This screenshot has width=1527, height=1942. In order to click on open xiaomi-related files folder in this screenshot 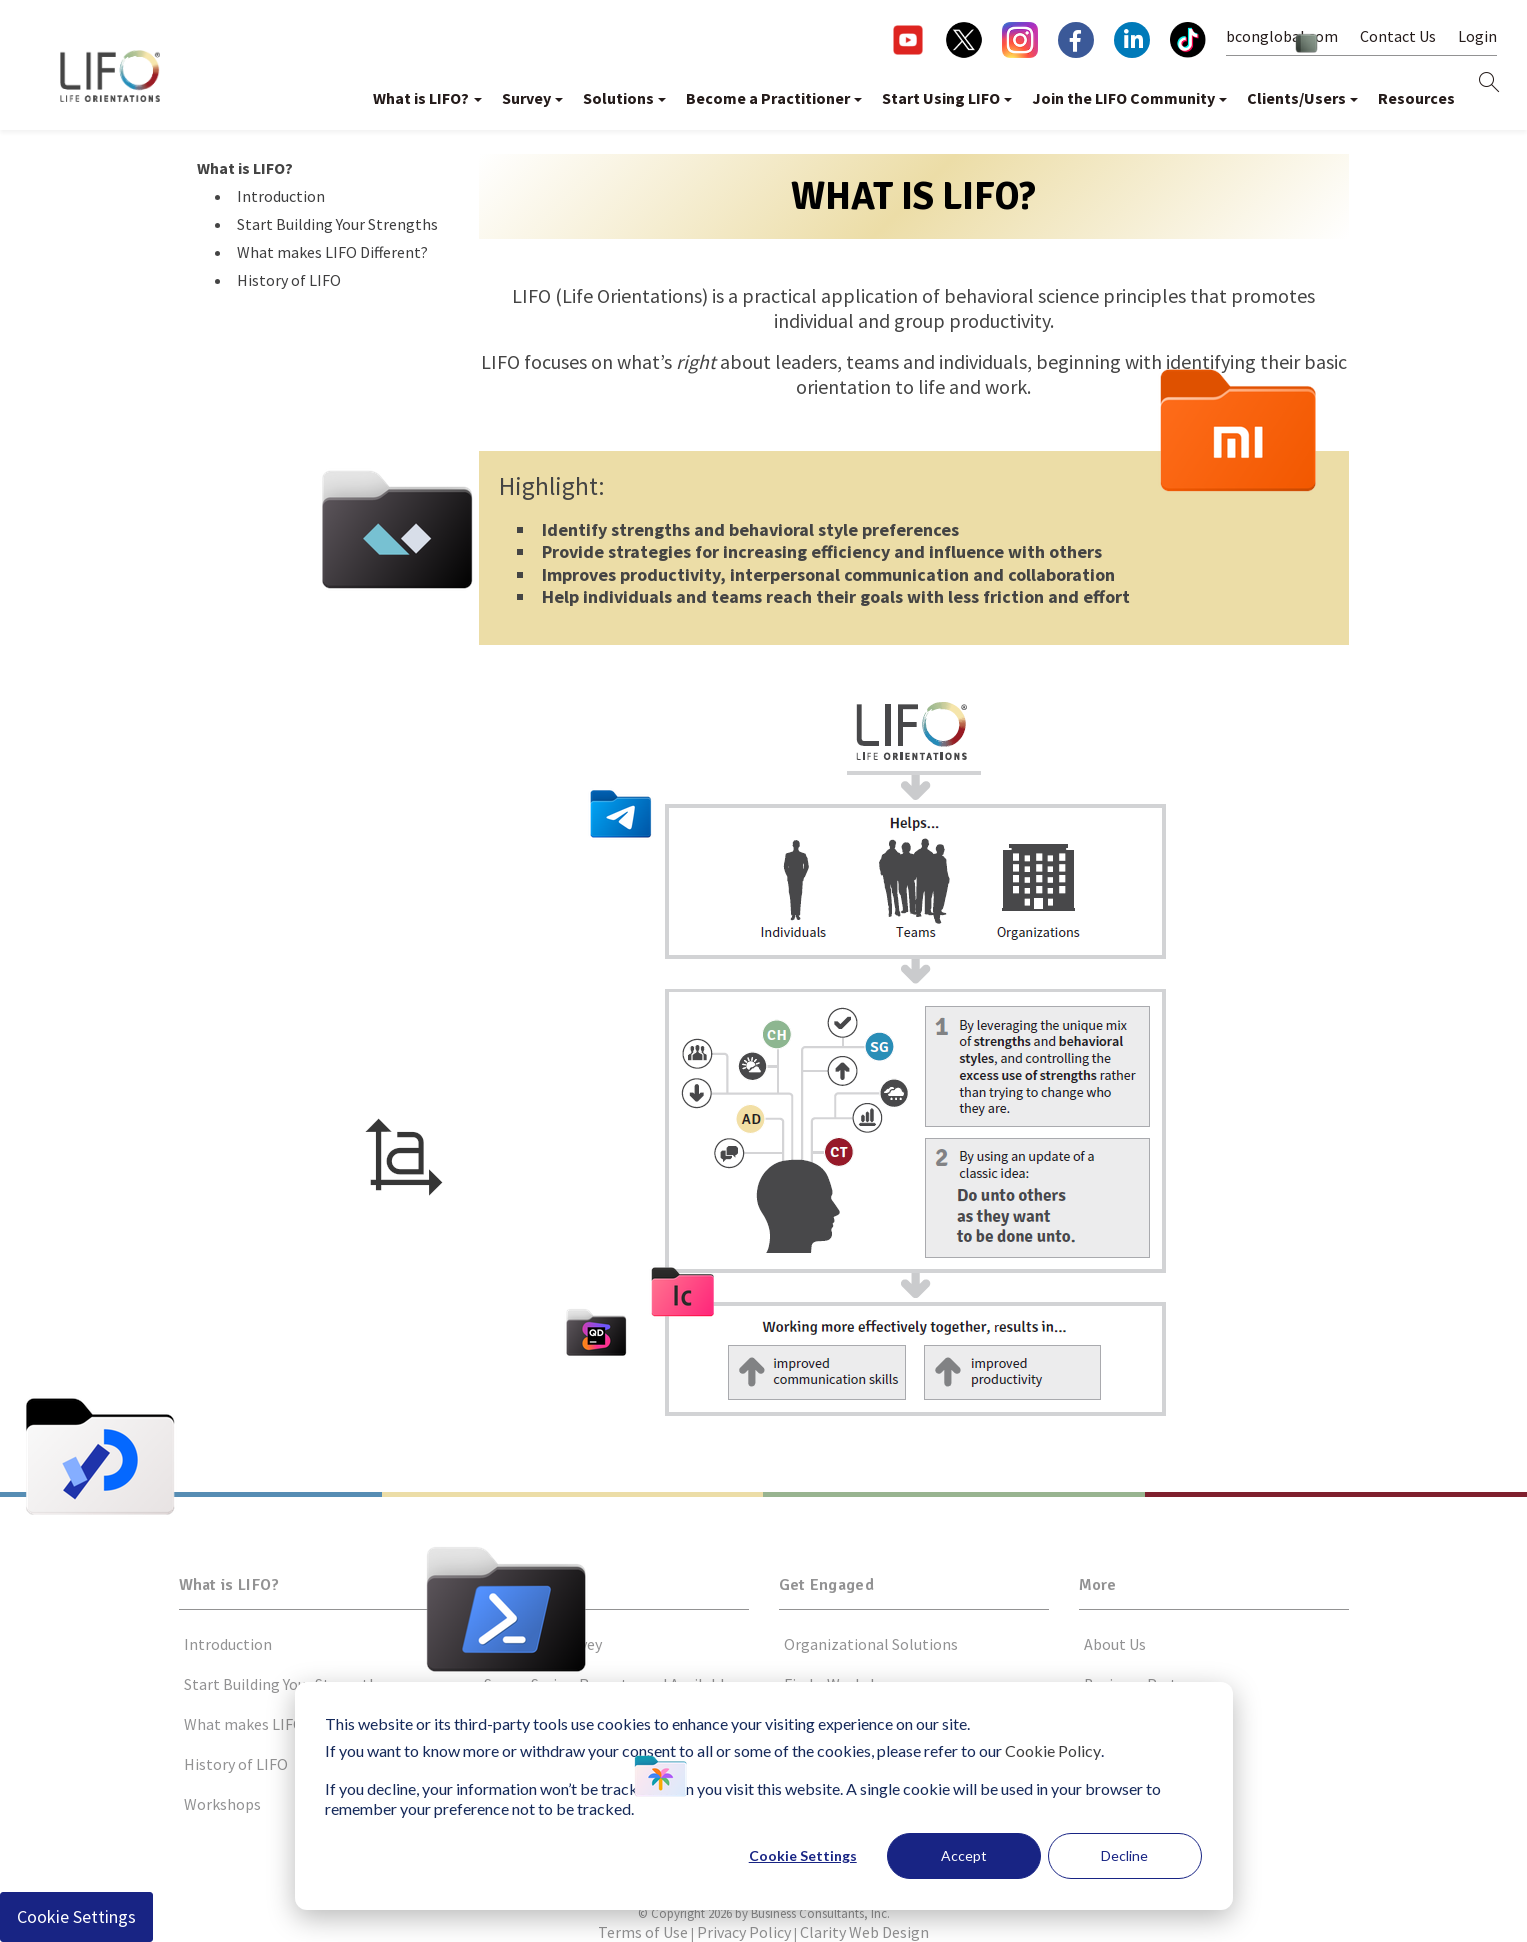, I will do `click(1237, 434)`.